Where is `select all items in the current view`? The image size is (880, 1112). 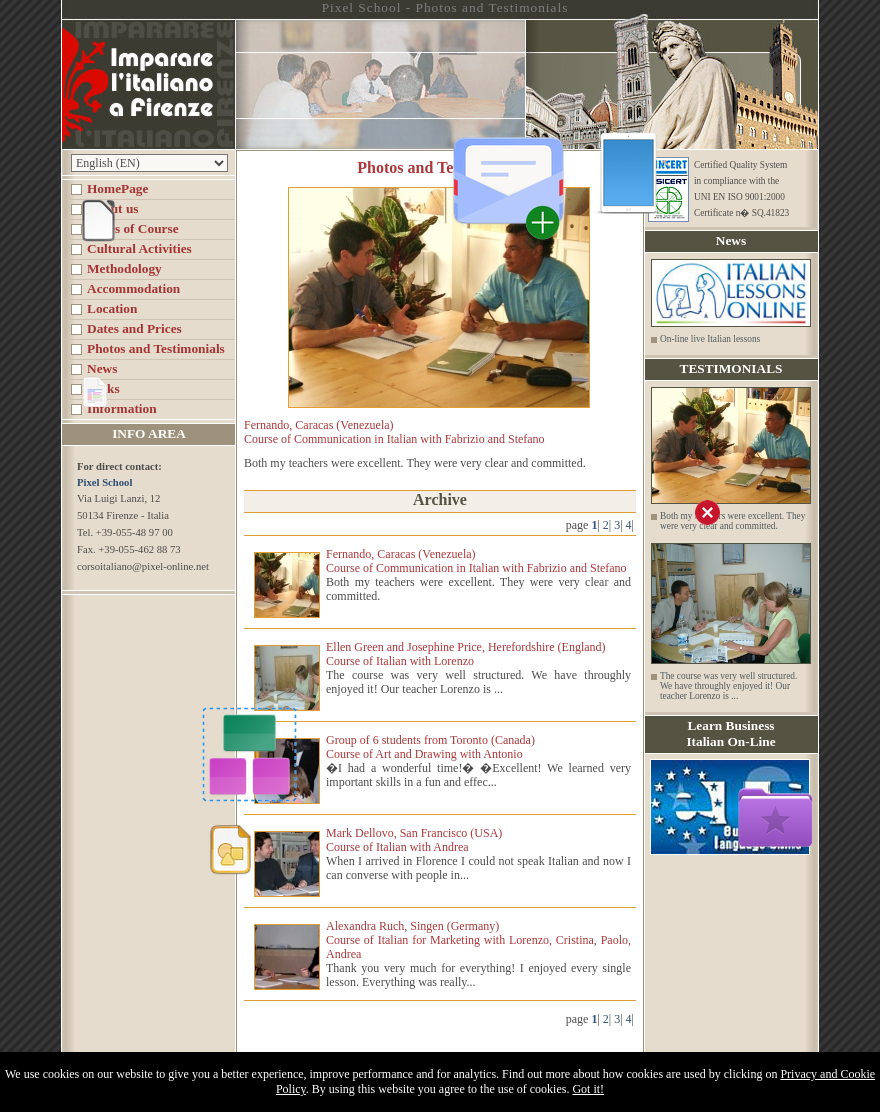 select all items in the current view is located at coordinates (249, 754).